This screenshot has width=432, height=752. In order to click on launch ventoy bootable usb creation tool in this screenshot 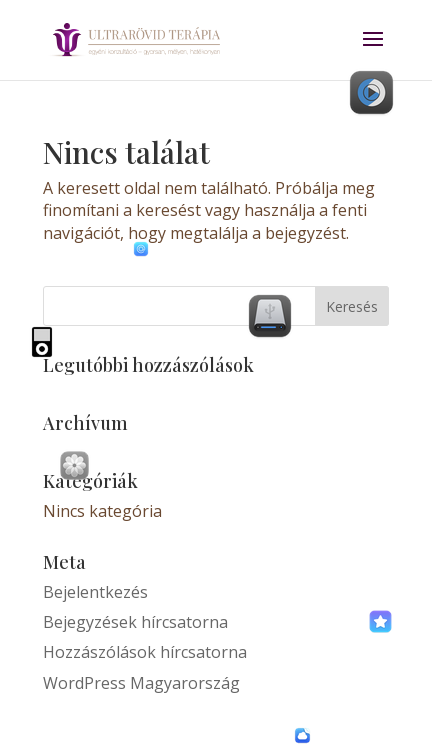, I will do `click(270, 316)`.